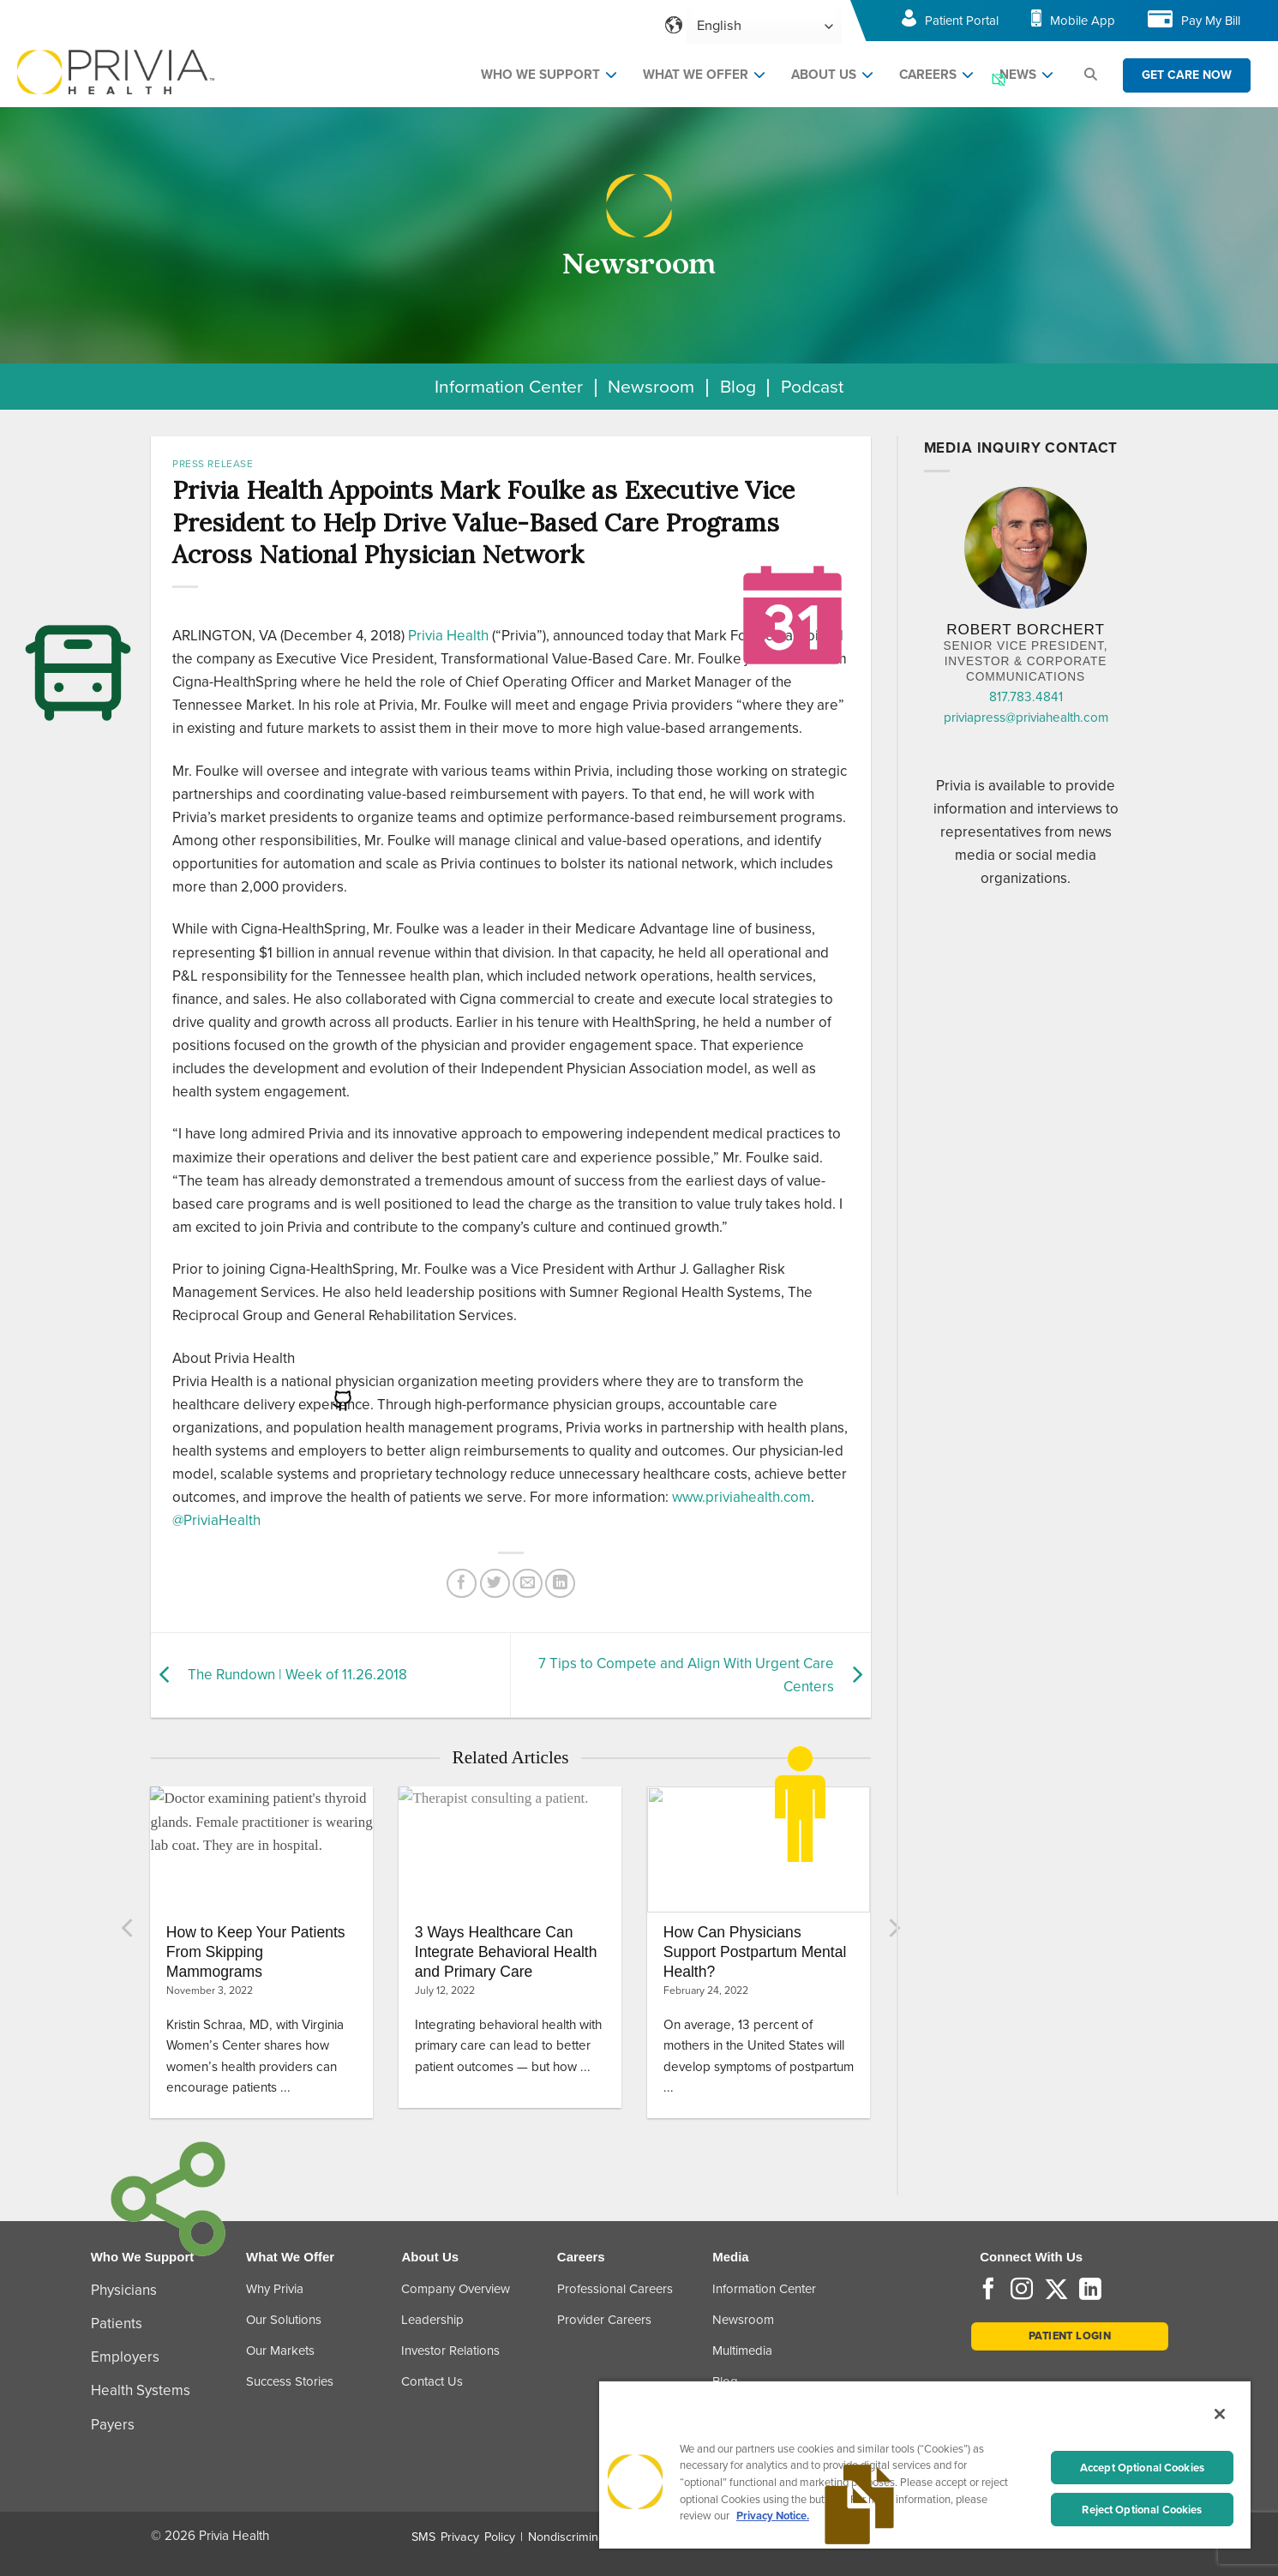  I want to click on view calendar or schedule, so click(792, 615).